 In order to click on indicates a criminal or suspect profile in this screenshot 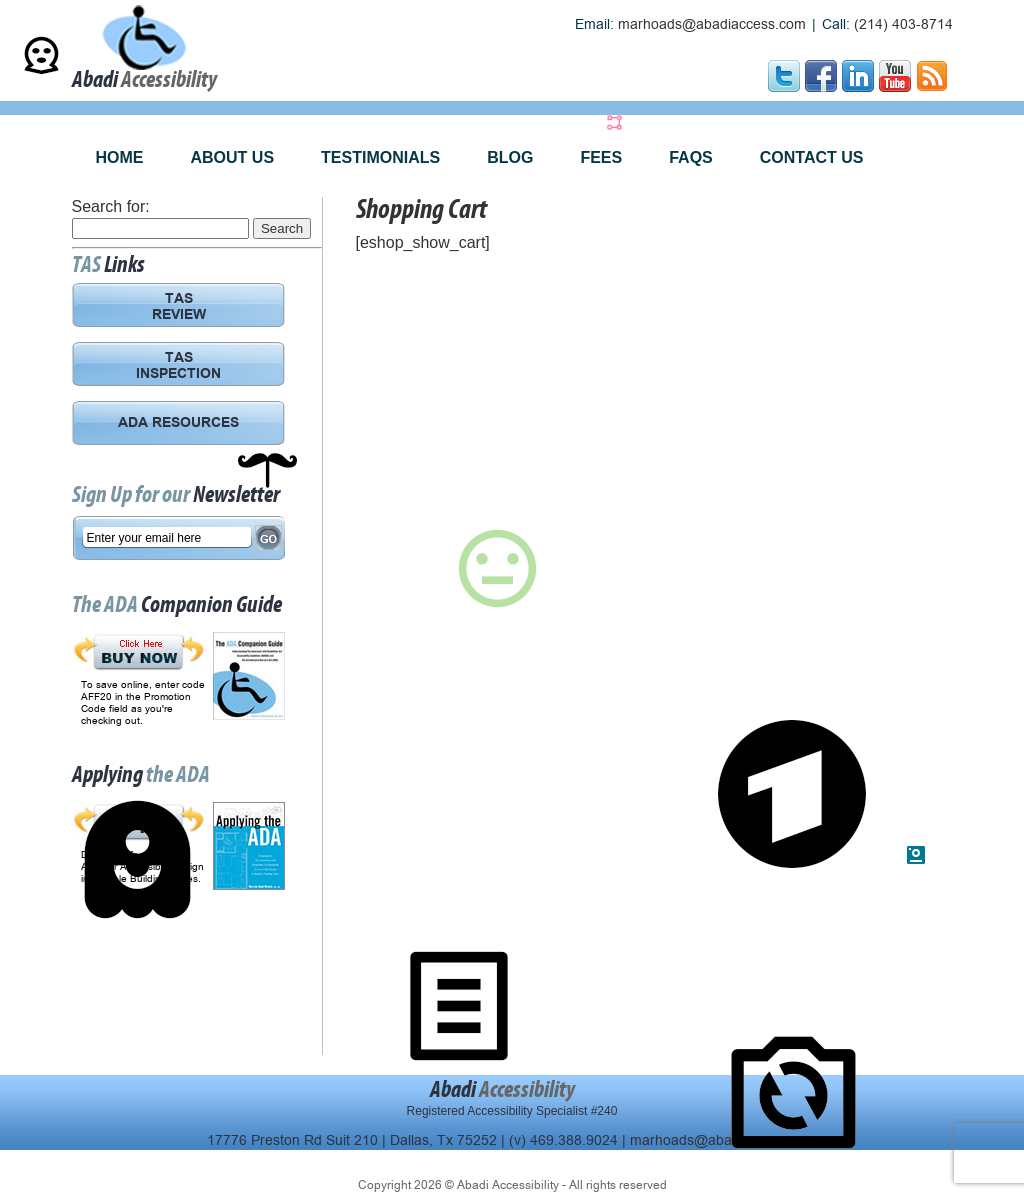, I will do `click(41, 55)`.